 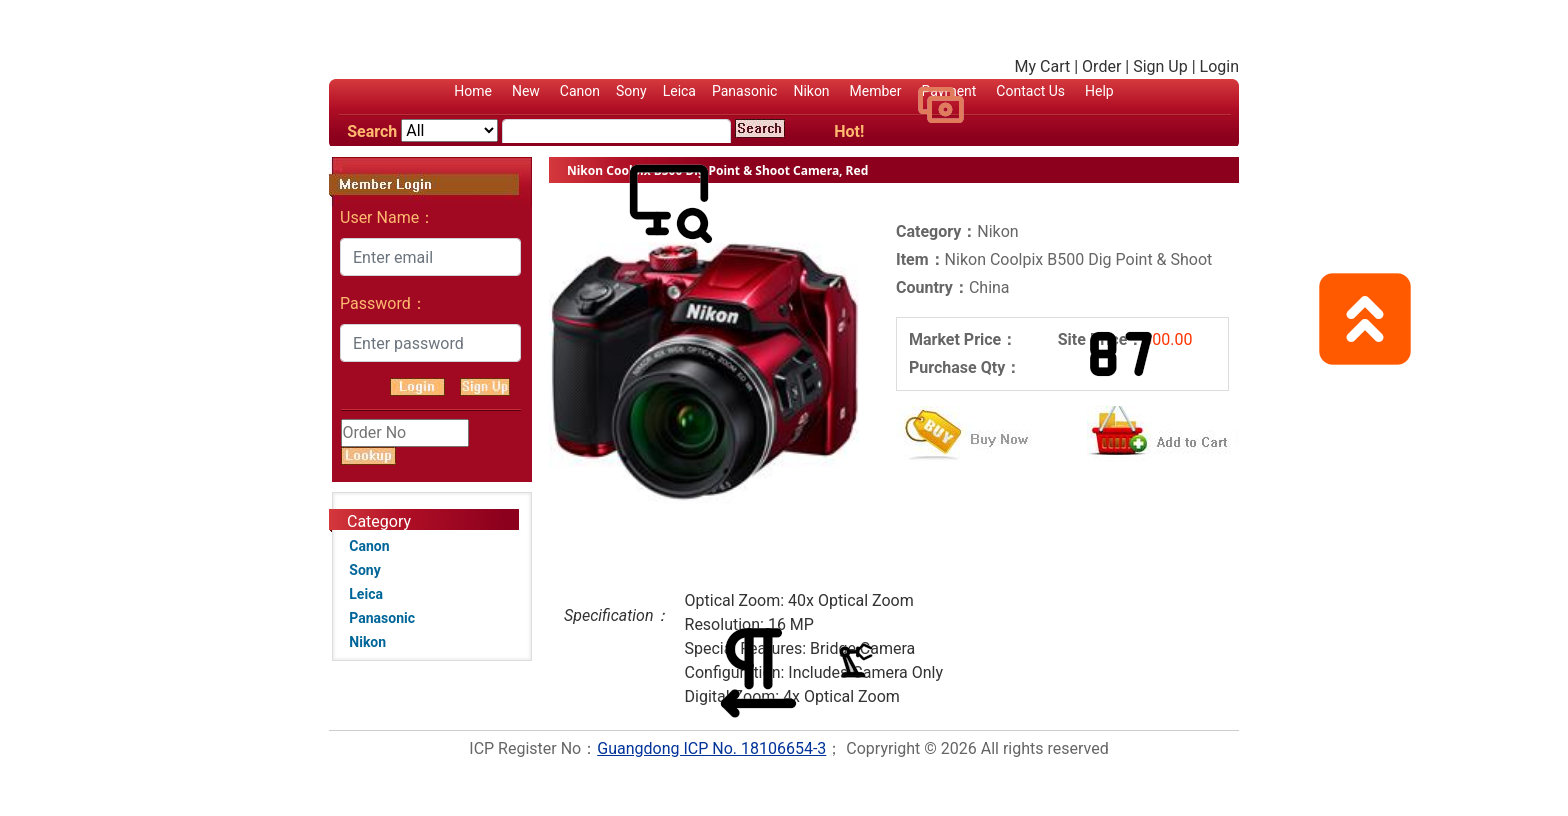 I want to click on switch text direction to right-to-left, so click(x=758, y=670).